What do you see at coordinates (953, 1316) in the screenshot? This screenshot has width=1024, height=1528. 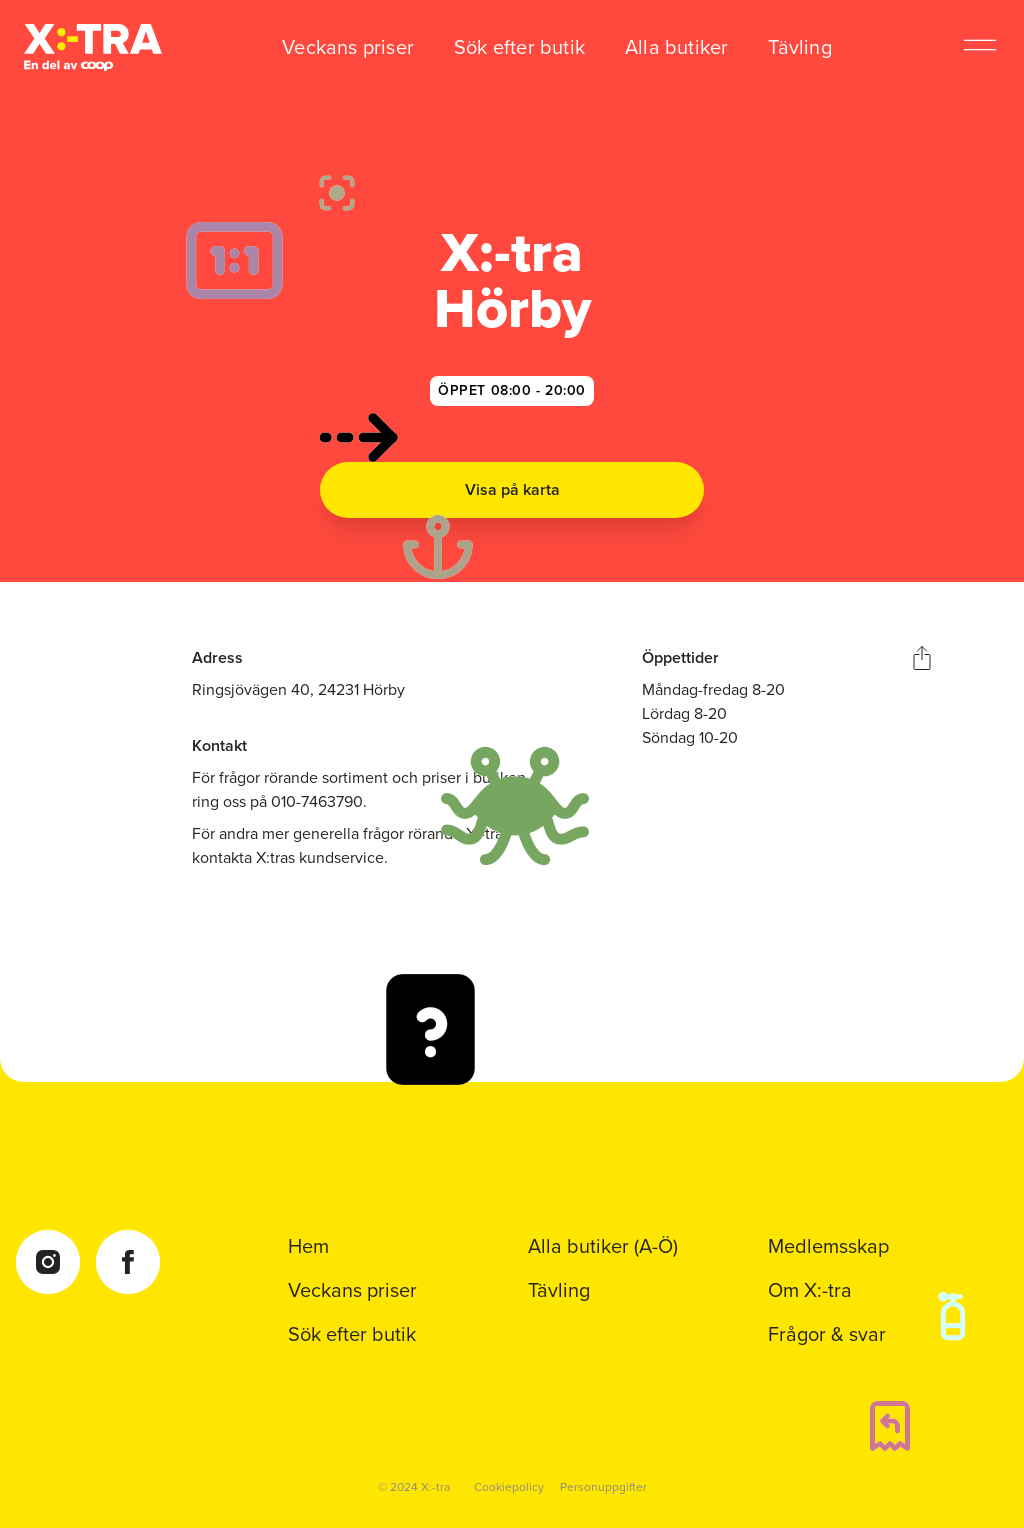 I see `access scuba diving equipment or gear` at bounding box center [953, 1316].